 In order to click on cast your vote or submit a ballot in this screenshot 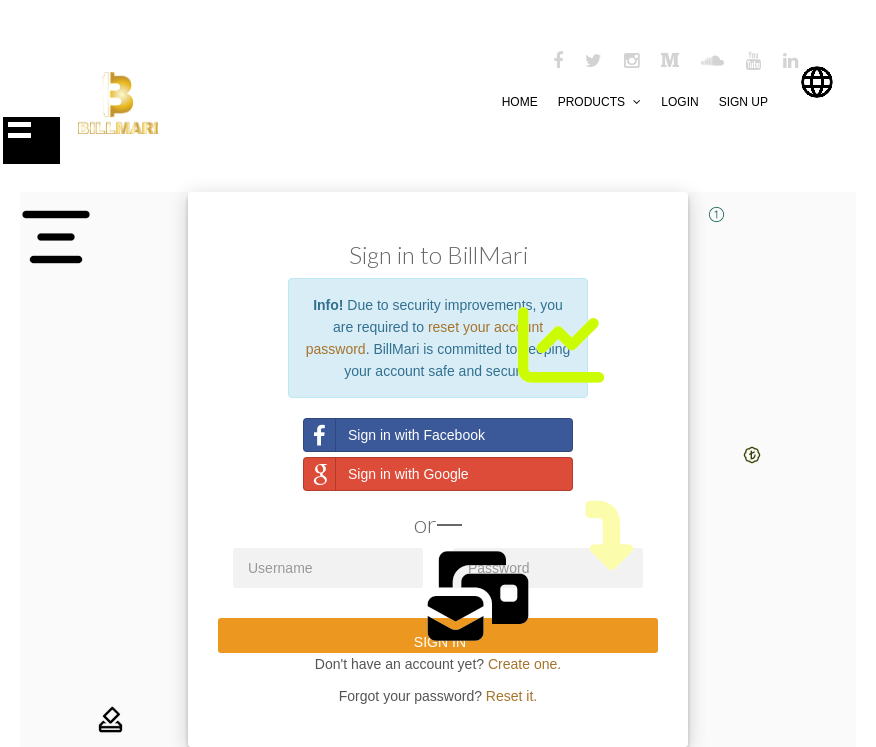, I will do `click(110, 719)`.